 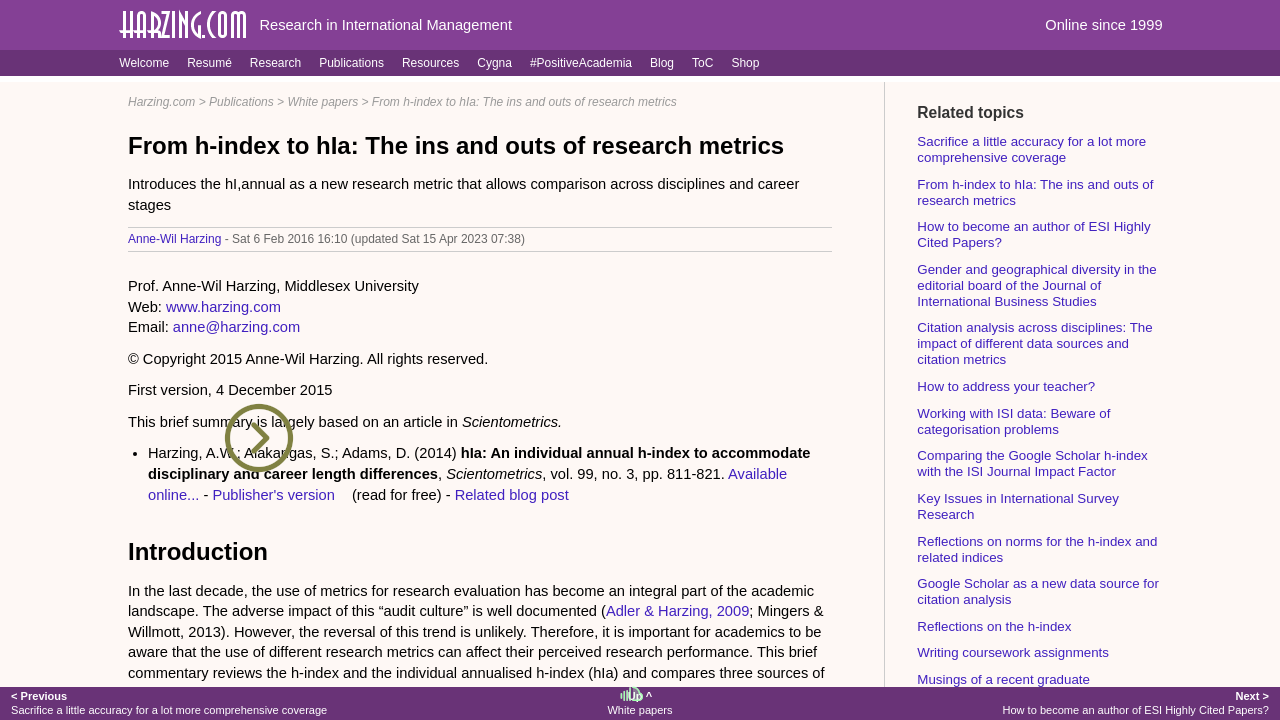 What do you see at coordinates (259, 438) in the screenshot?
I see `go to next item or page` at bounding box center [259, 438].